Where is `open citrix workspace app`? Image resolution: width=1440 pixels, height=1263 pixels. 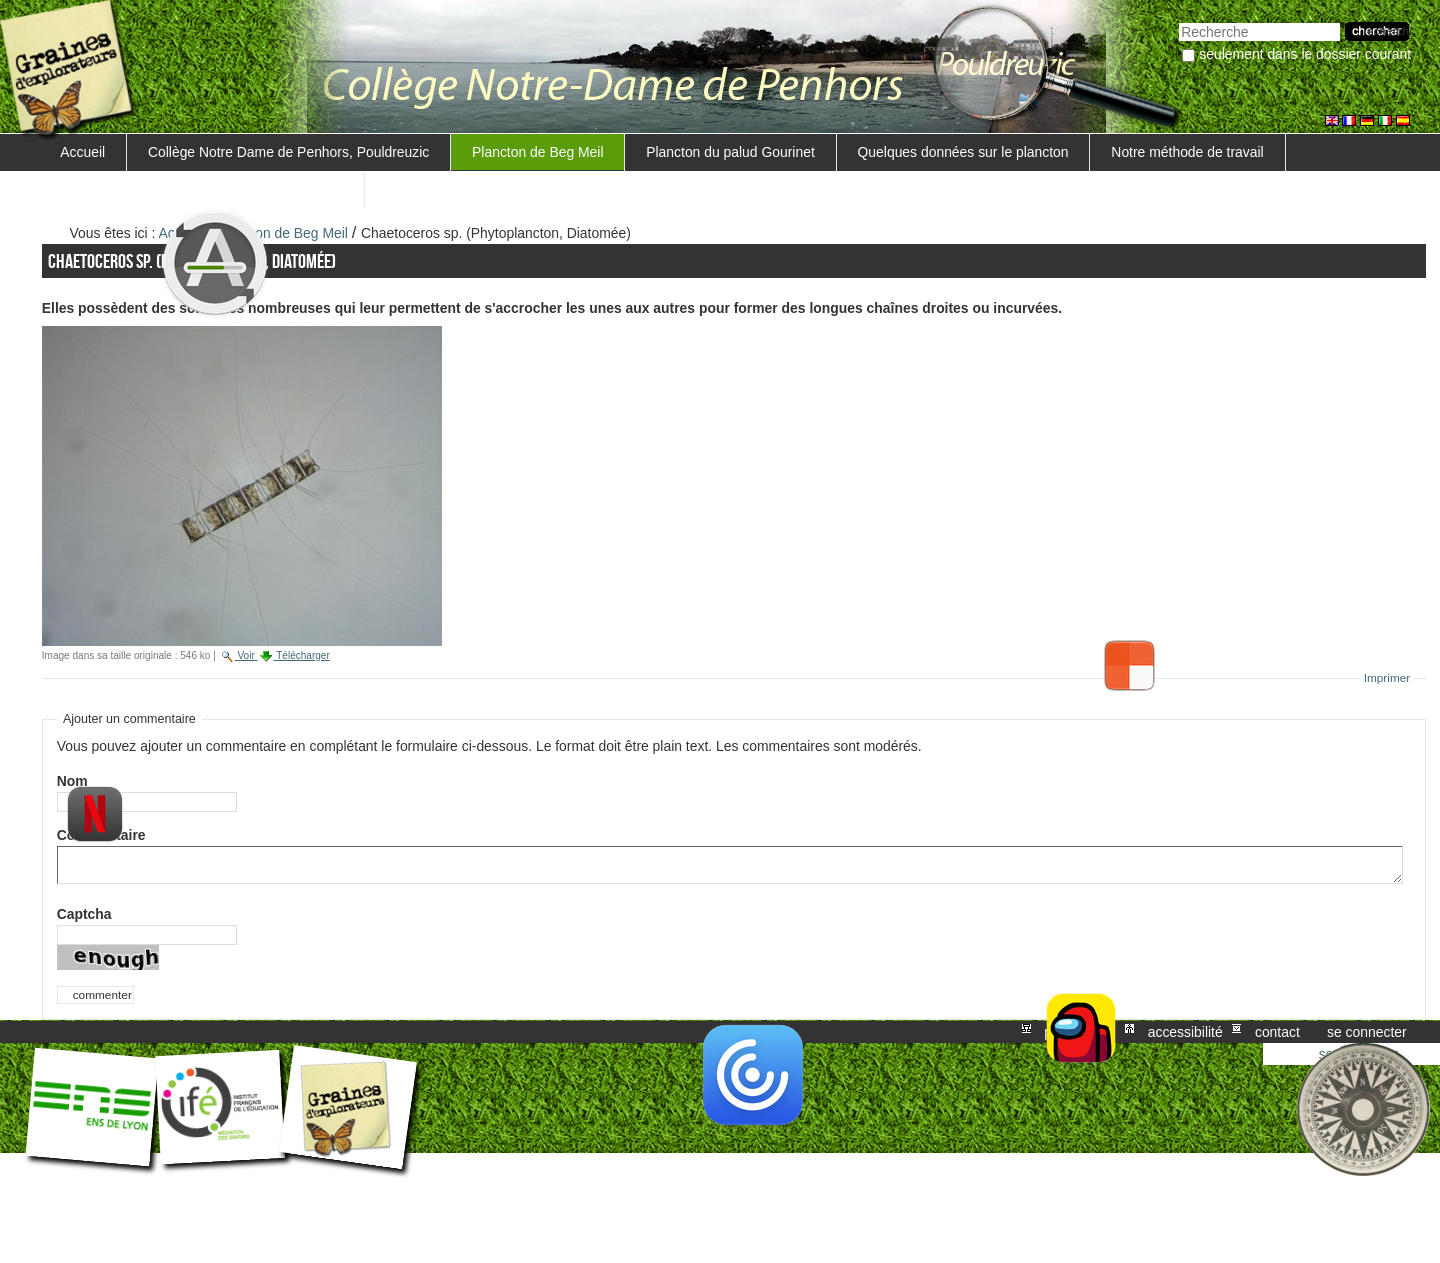
open citrix workspace app is located at coordinates (753, 1075).